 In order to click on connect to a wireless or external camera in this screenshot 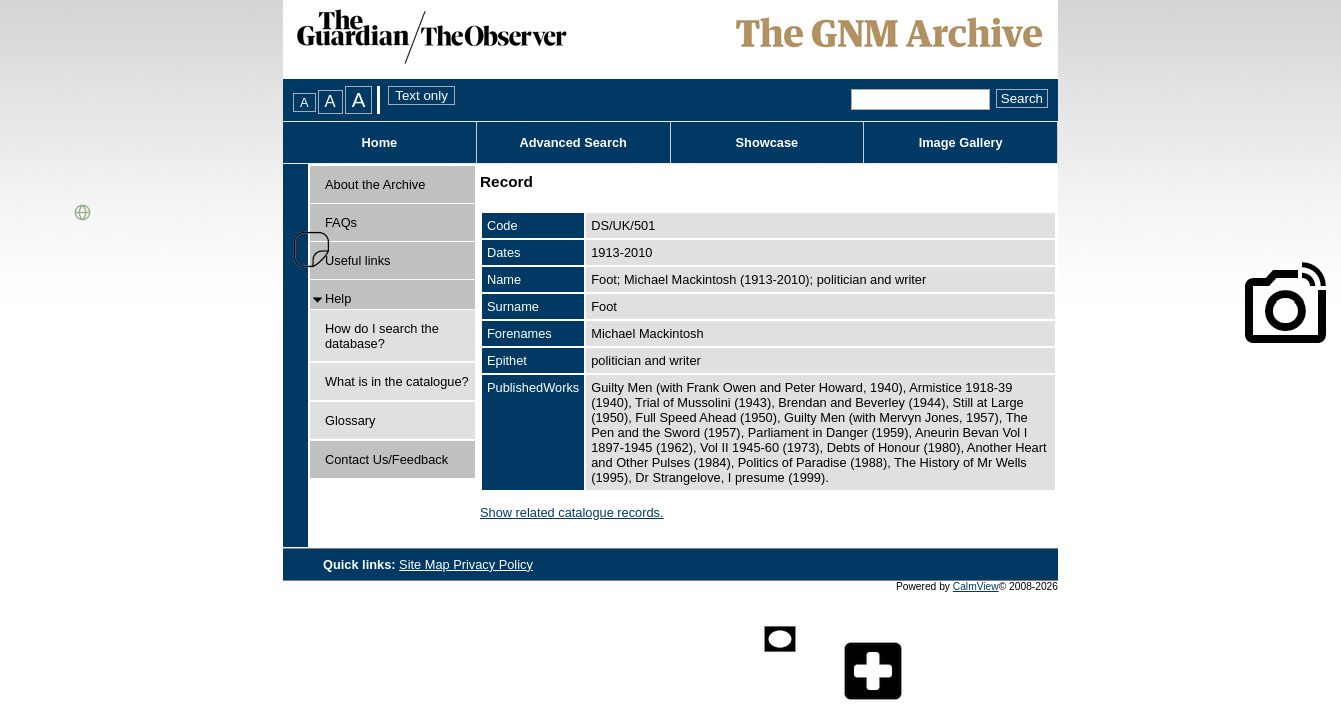, I will do `click(1285, 302)`.